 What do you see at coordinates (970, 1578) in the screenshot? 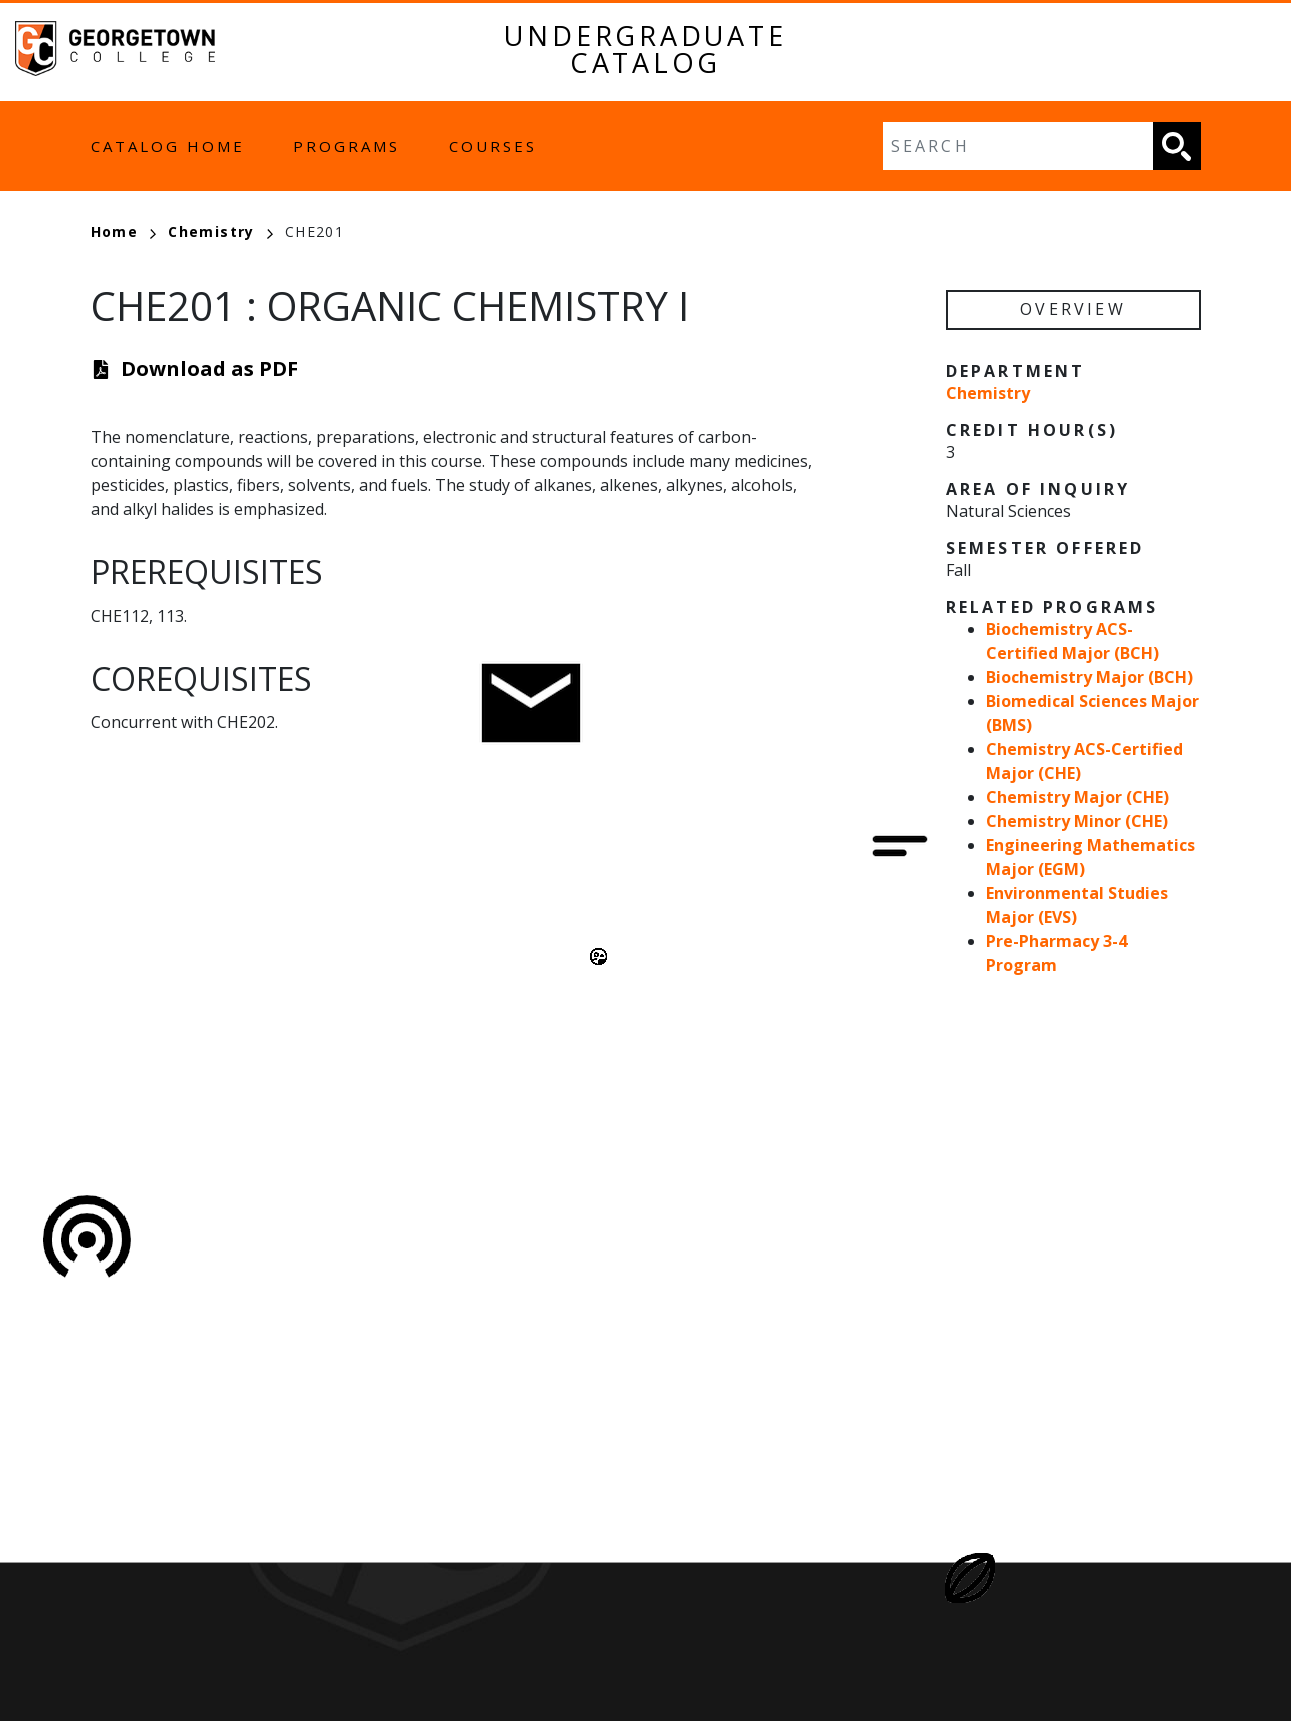
I see `view rugby sports content` at bounding box center [970, 1578].